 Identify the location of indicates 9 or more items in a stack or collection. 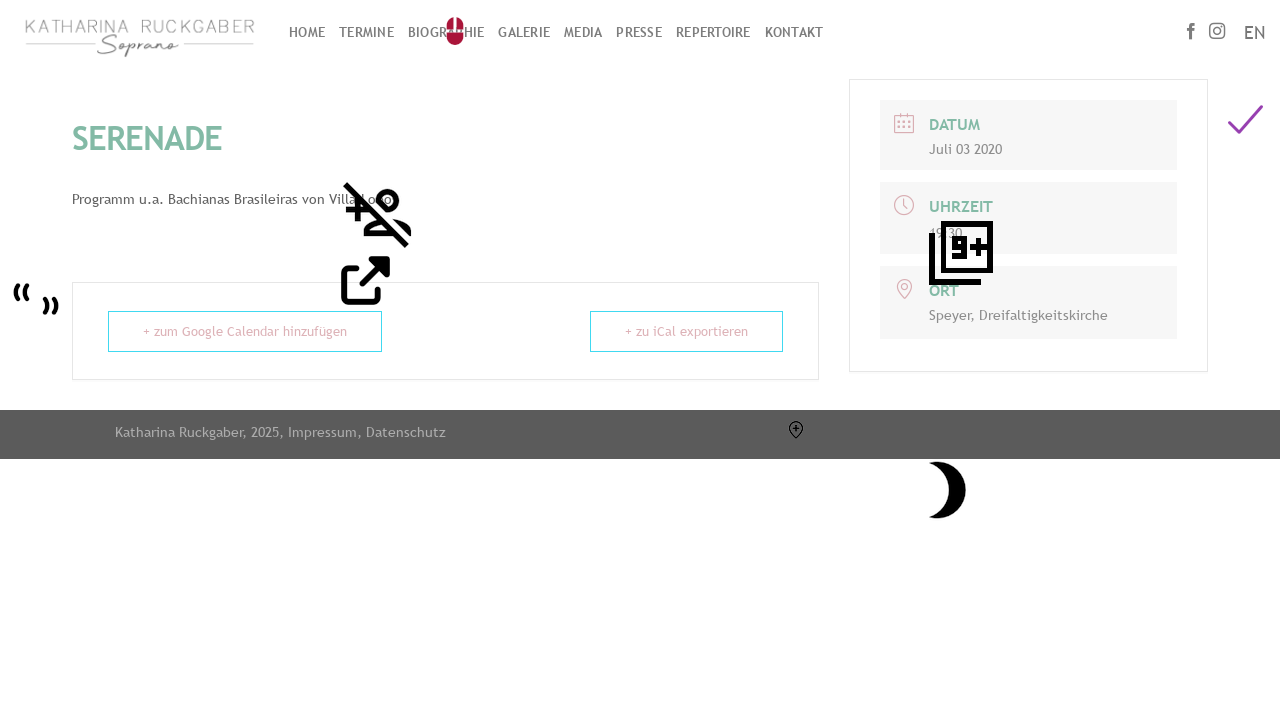
(961, 253).